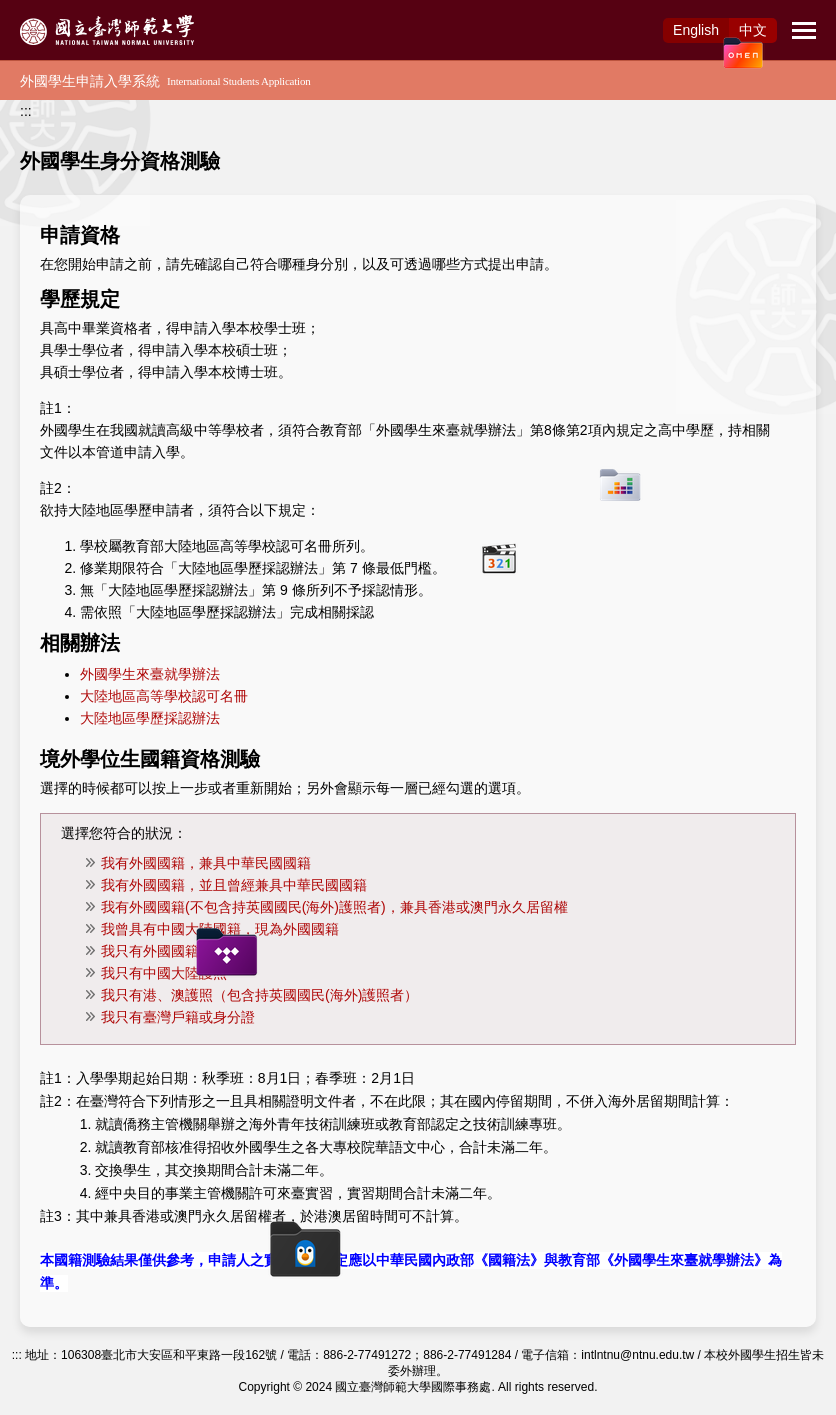 Image resolution: width=836 pixels, height=1415 pixels. What do you see at coordinates (499, 561) in the screenshot?
I see `open folder containing media player classic files` at bounding box center [499, 561].